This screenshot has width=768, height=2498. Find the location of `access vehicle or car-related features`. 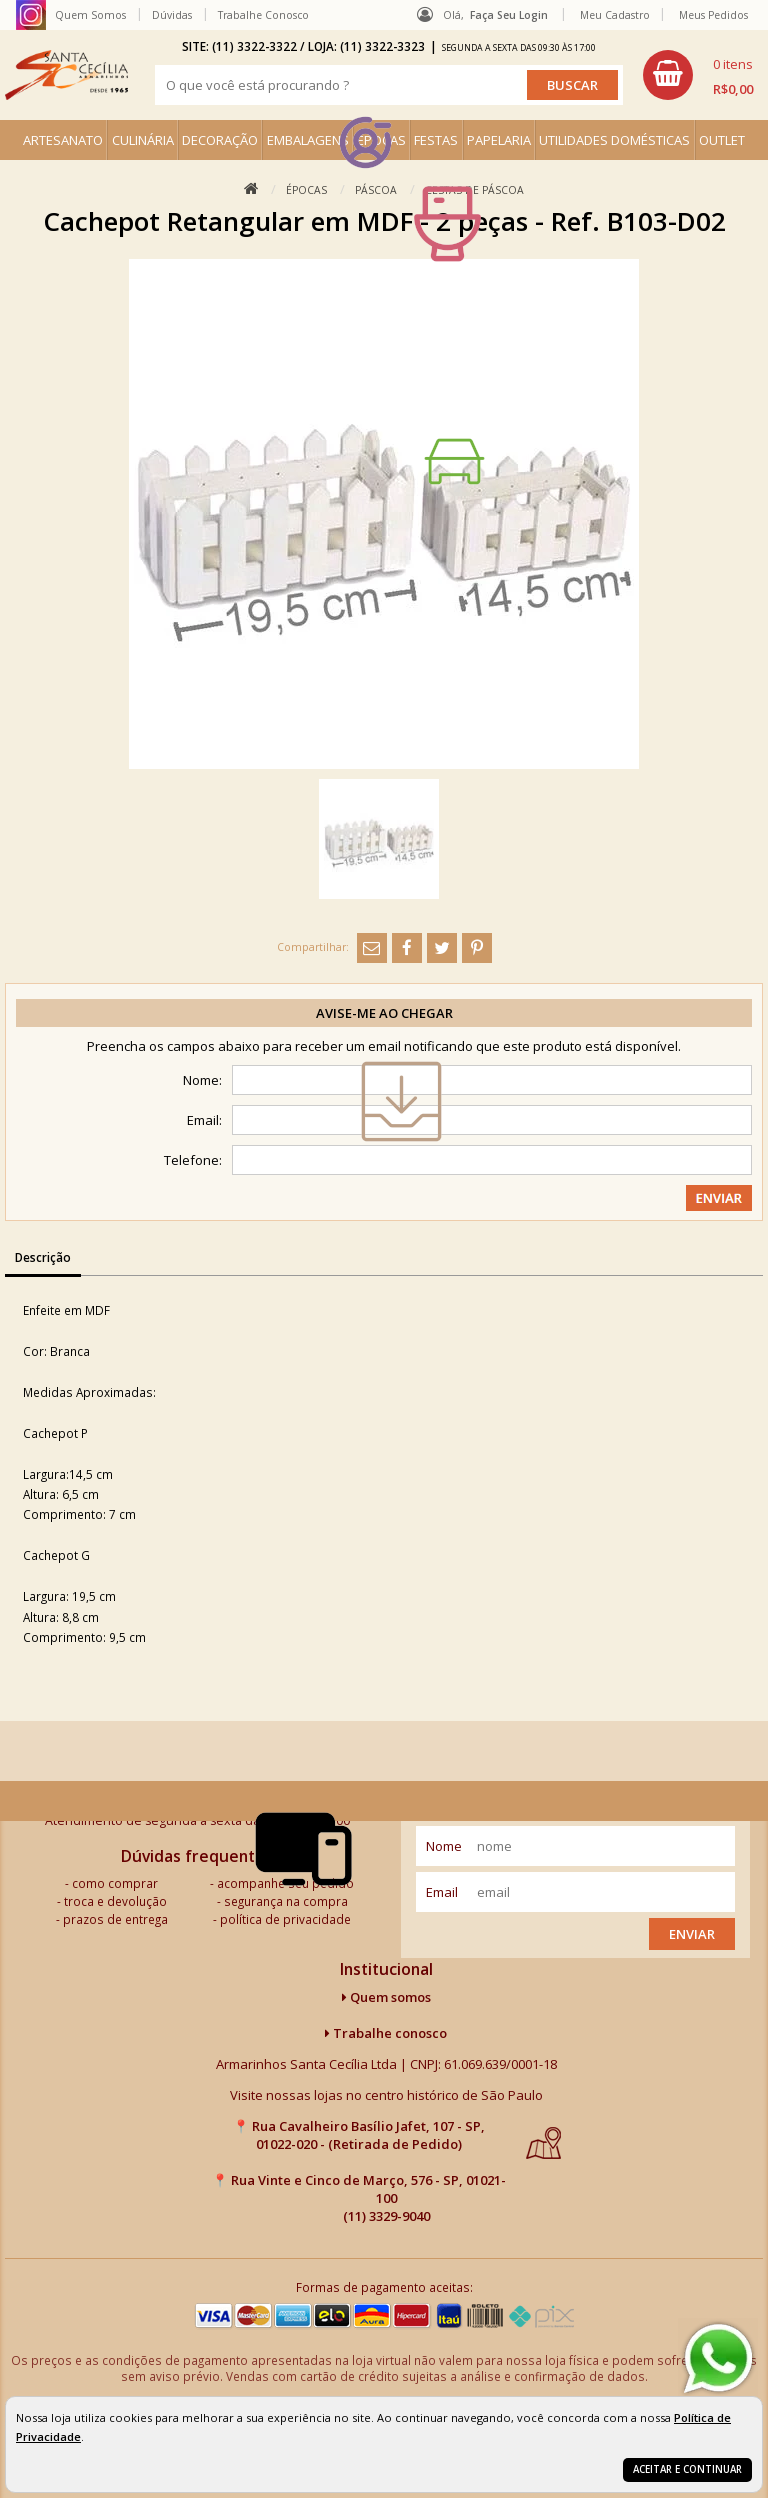

access vehicle or car-related features is located at coordinates (454, 462).